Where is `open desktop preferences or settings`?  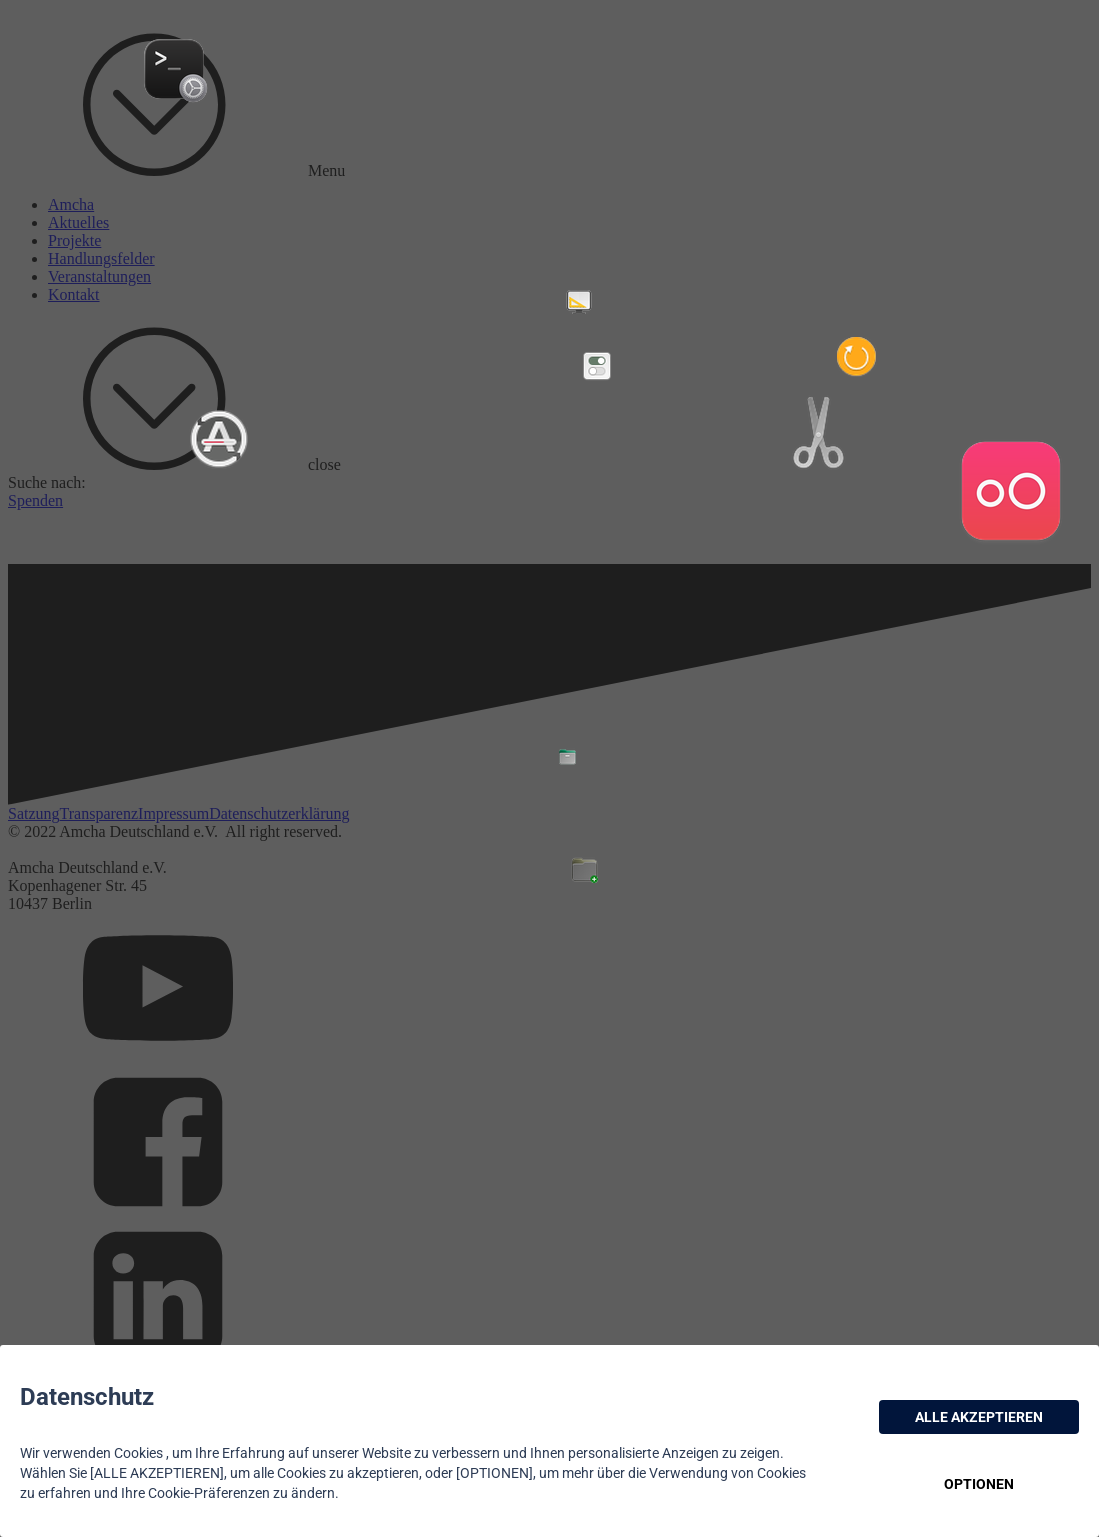
open desktop preferences or settings is located at coordinates (597, 366).